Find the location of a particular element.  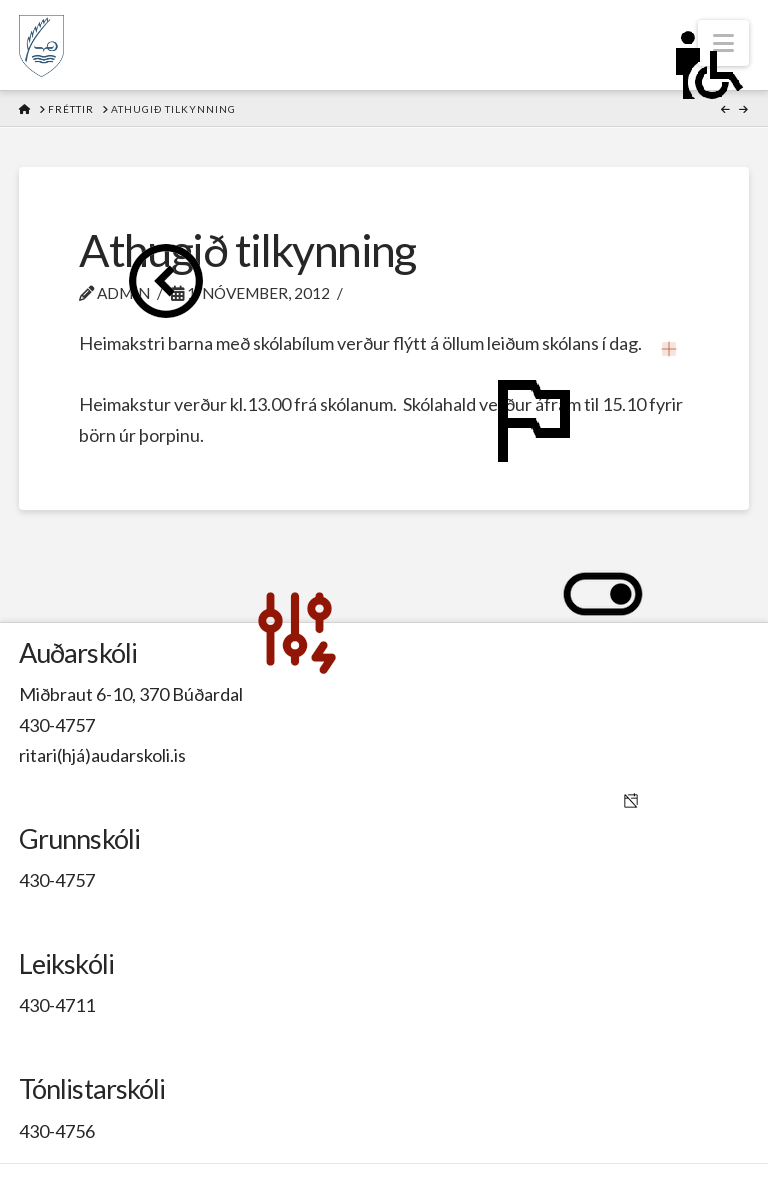

quick settings with power optimization is located at coordinates (295, 629).